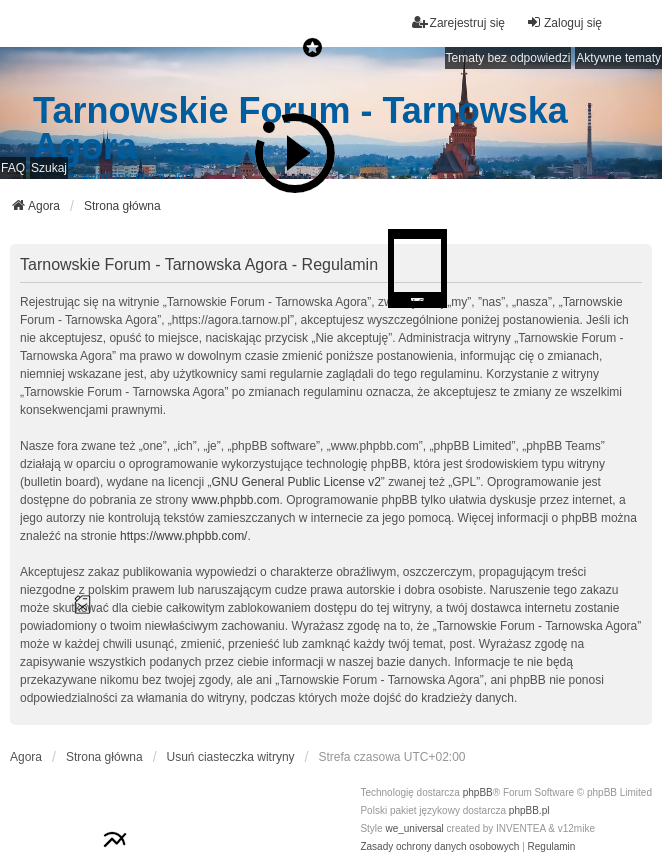 The image size is (662, 866). Describe the element at coordinates (82, 604) in the screenshot. I see `fuel or gas station indicator` at that location.